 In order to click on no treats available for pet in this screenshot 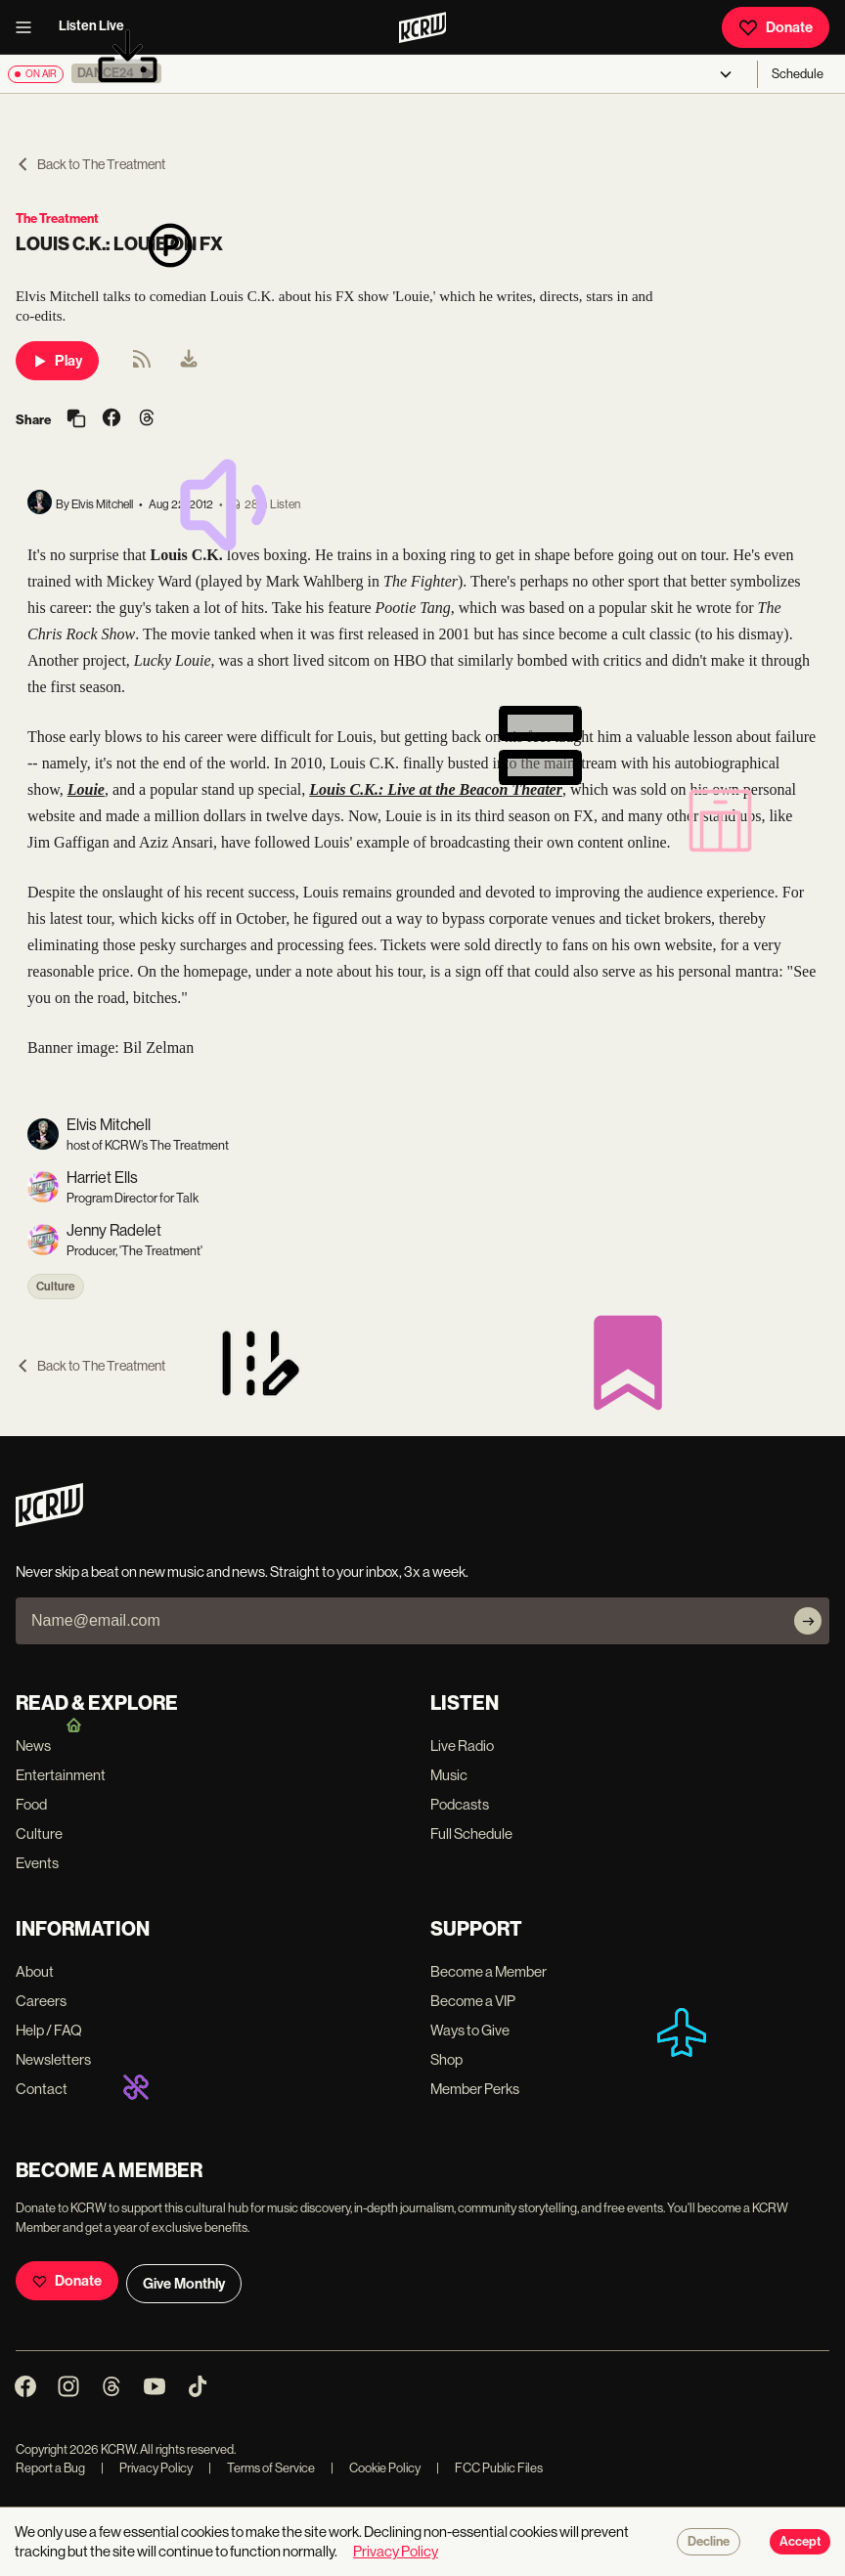, I will do `click(136, 2087)`.